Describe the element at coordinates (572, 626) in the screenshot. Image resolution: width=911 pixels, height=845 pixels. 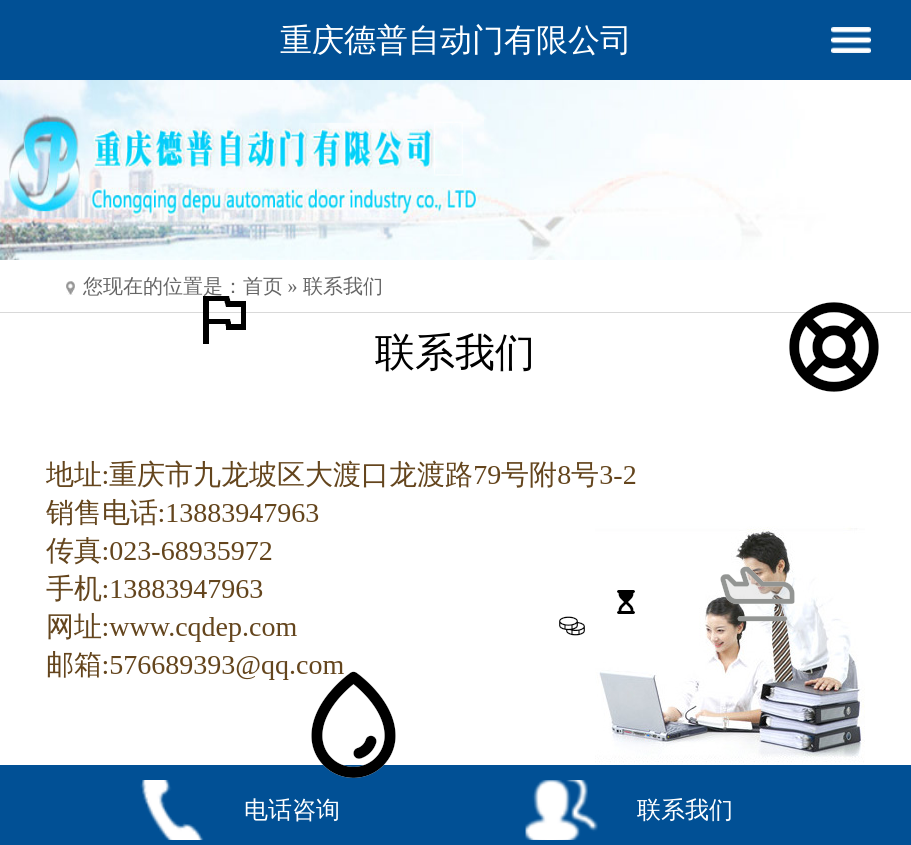
I see `view your coin balance or currency` at that location.